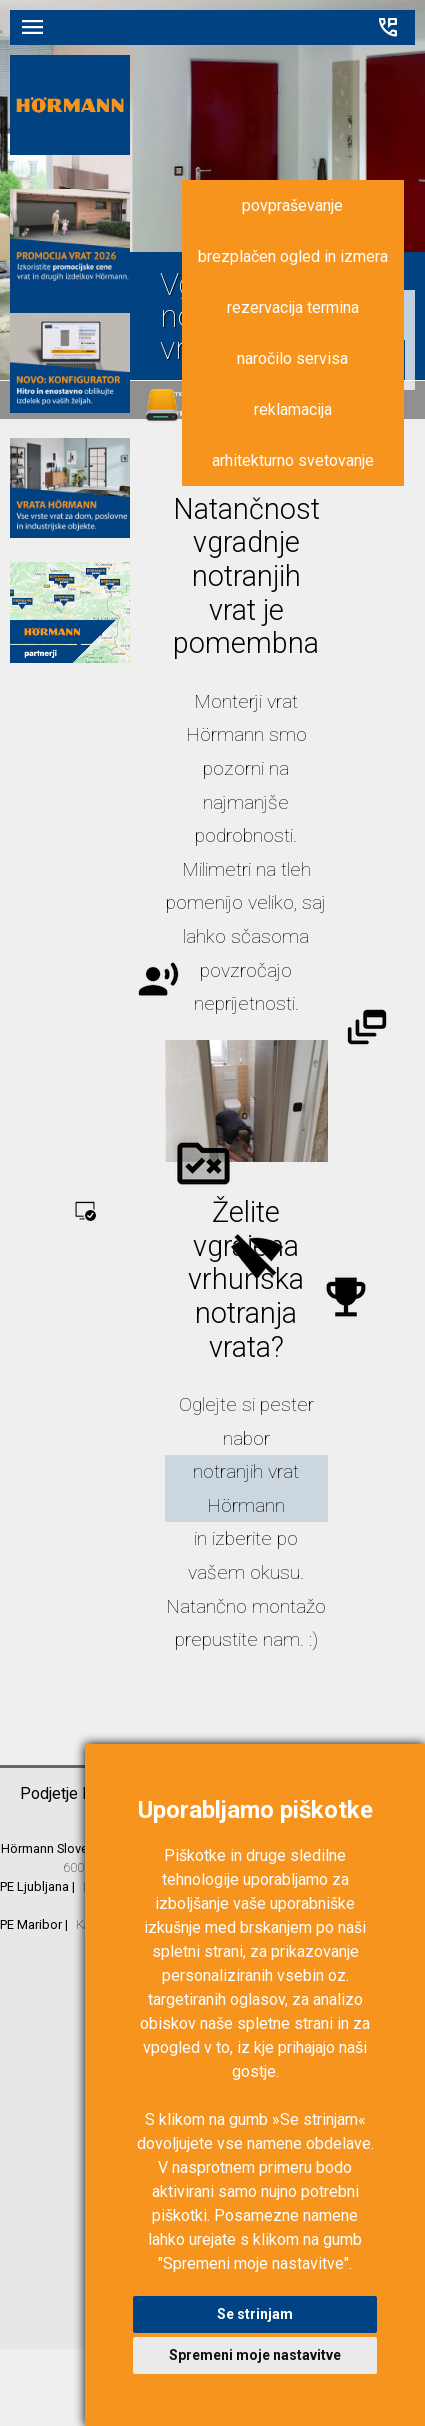 This screenshot has width=425, height=2426. What do you see at coordinates (203, 1163) in the screenshot?
I see `access folder with validation rules` at bounding box center [203, 1163].